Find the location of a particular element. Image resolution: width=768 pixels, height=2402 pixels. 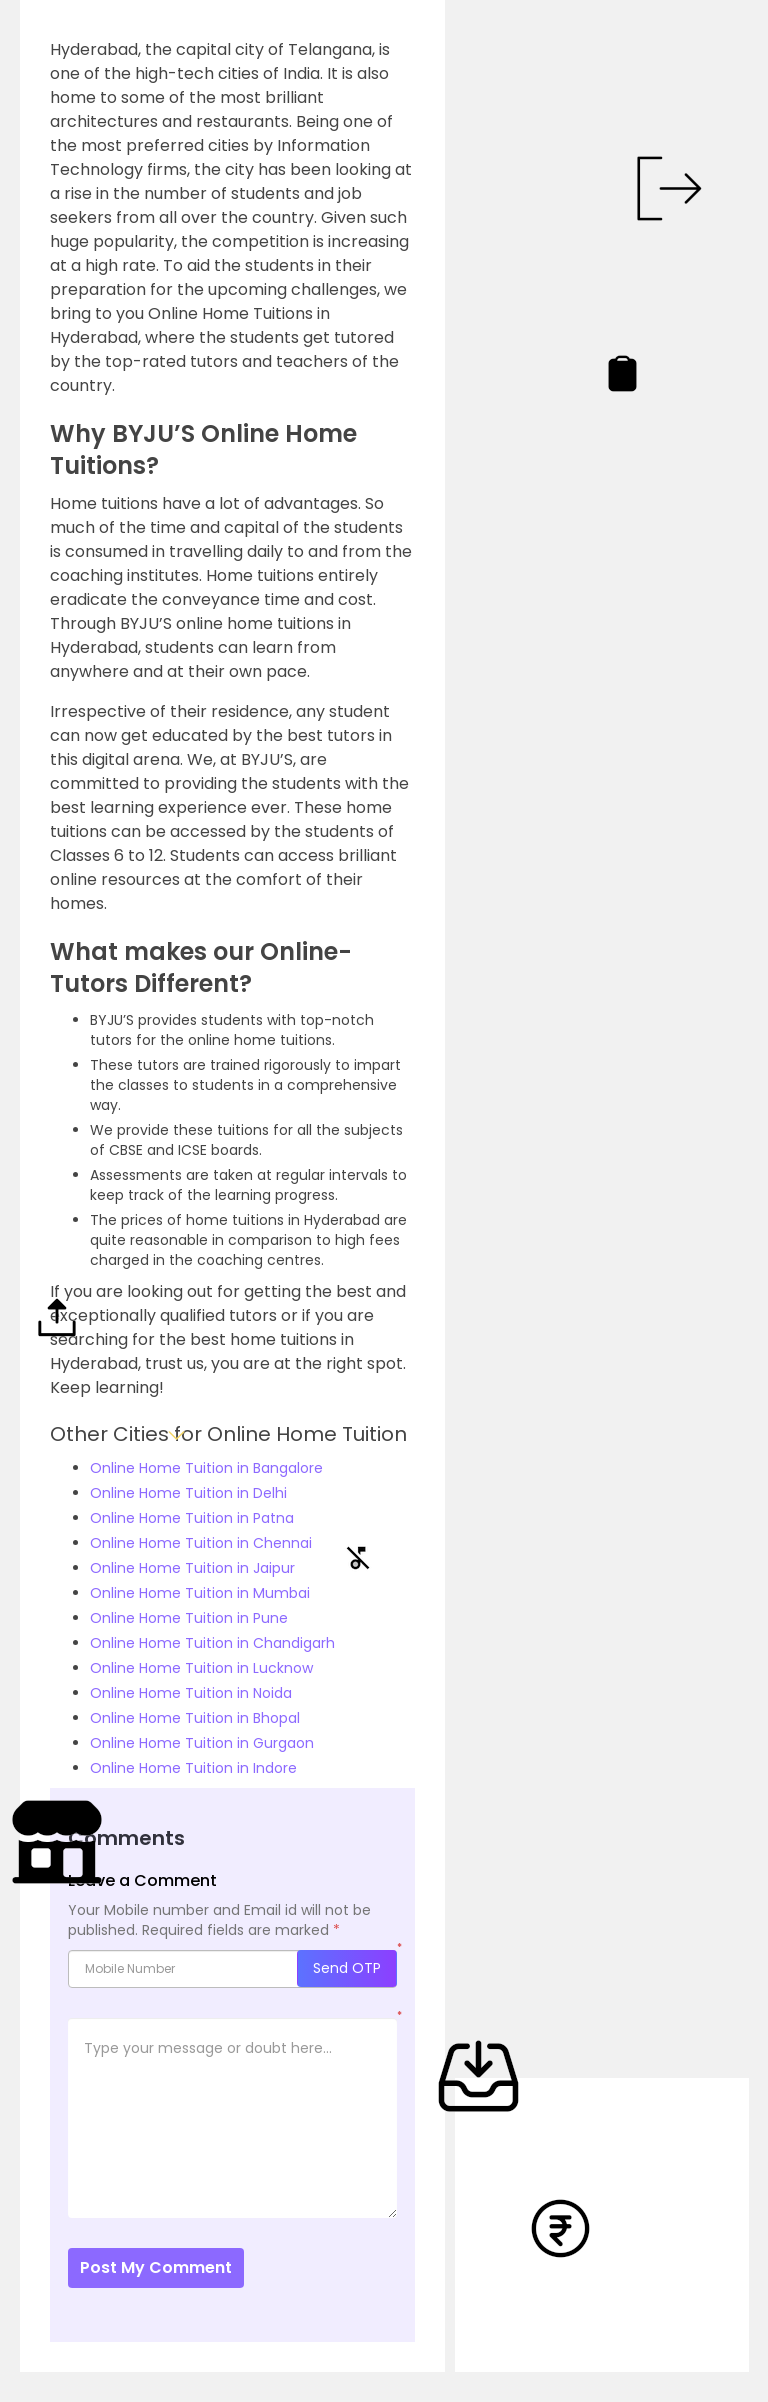

view price or amount in indian rupees is located at coordinates (560, 2228).